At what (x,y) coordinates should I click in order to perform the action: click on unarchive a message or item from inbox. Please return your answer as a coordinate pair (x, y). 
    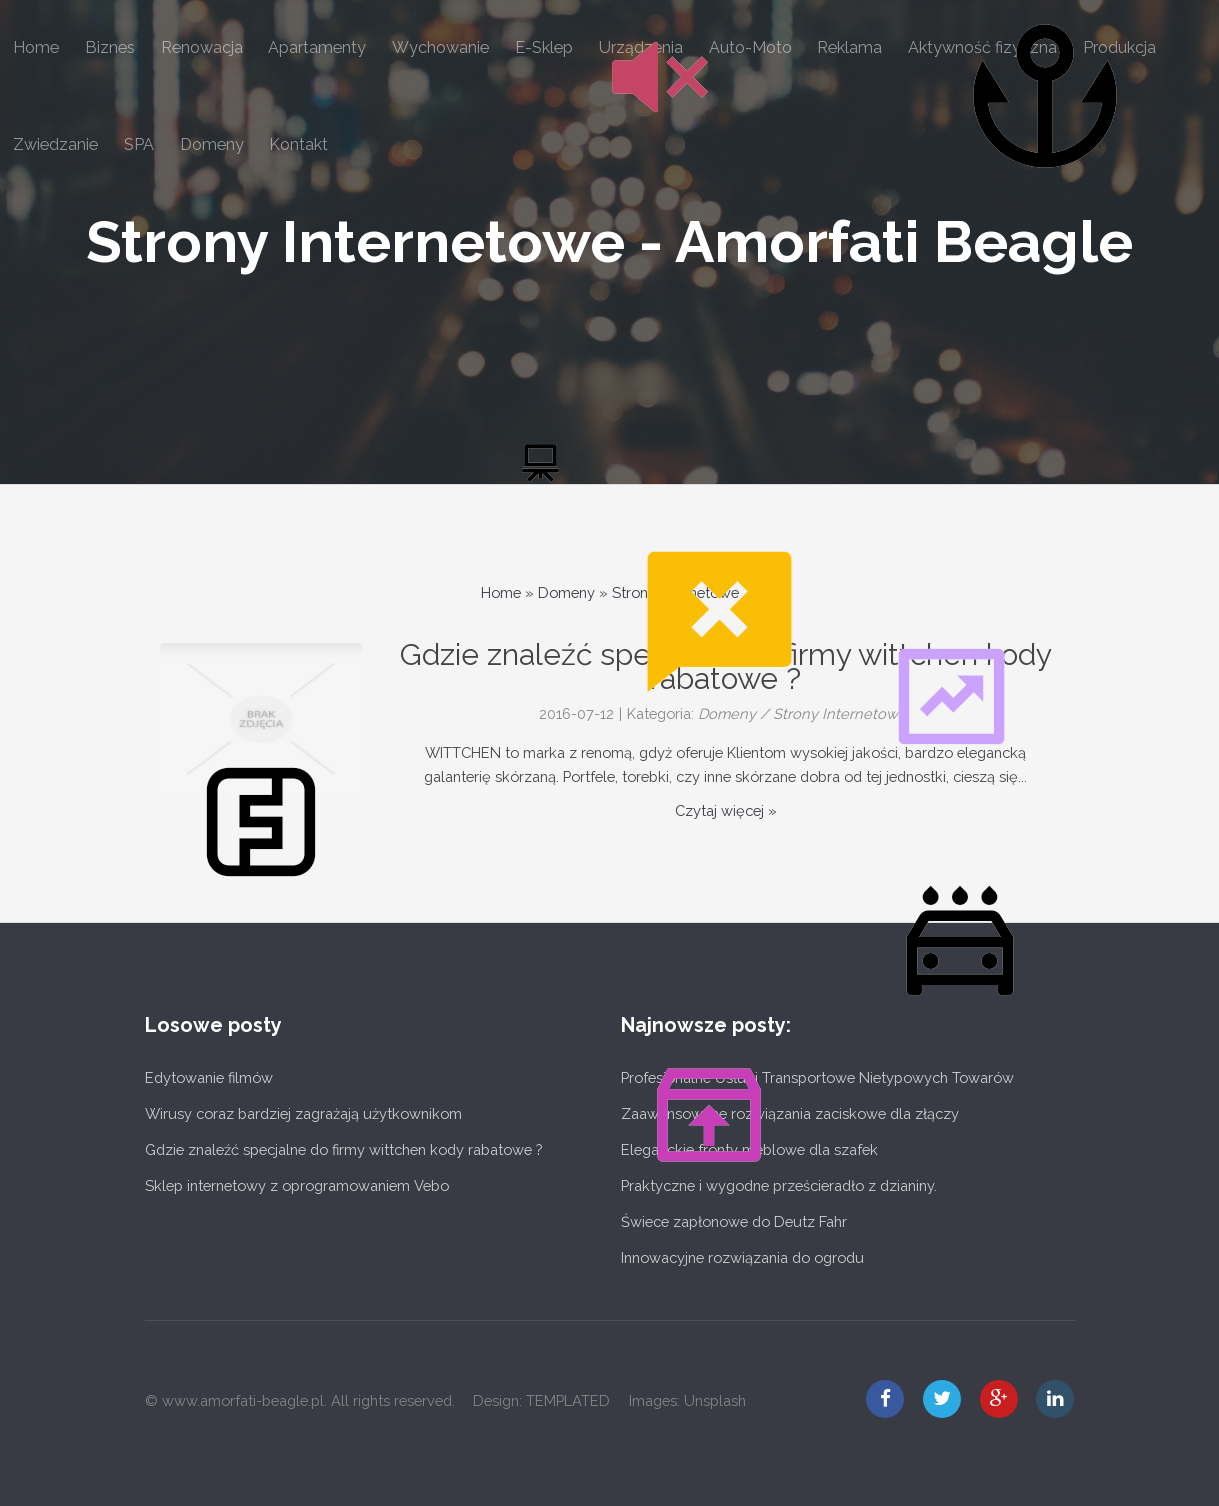
    Looking at the image, I should click on (709, 1115).